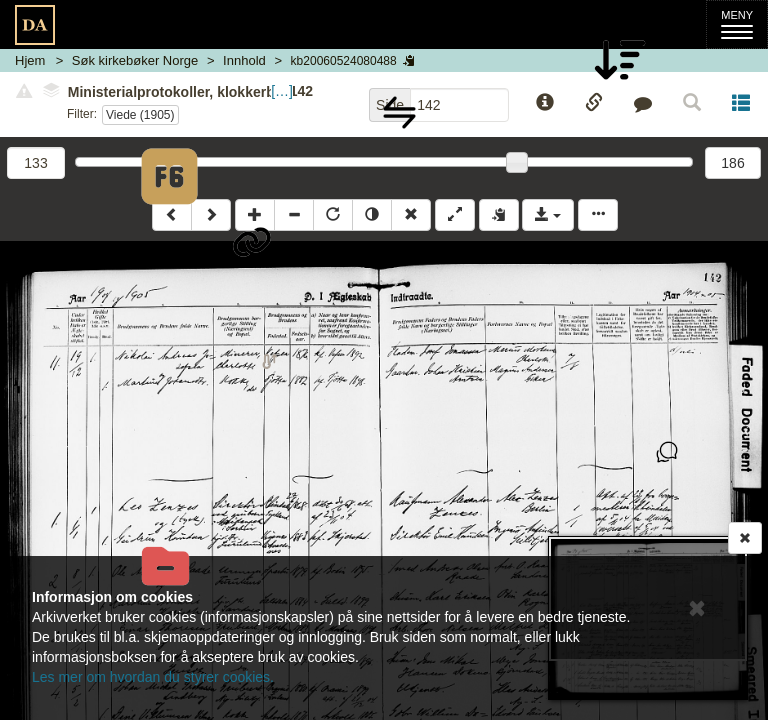 The width and height of the screenshot is (768, 720). Describe the element at coordinates (252, 242) in the screenshot. I see `copy or share a link` at that location.